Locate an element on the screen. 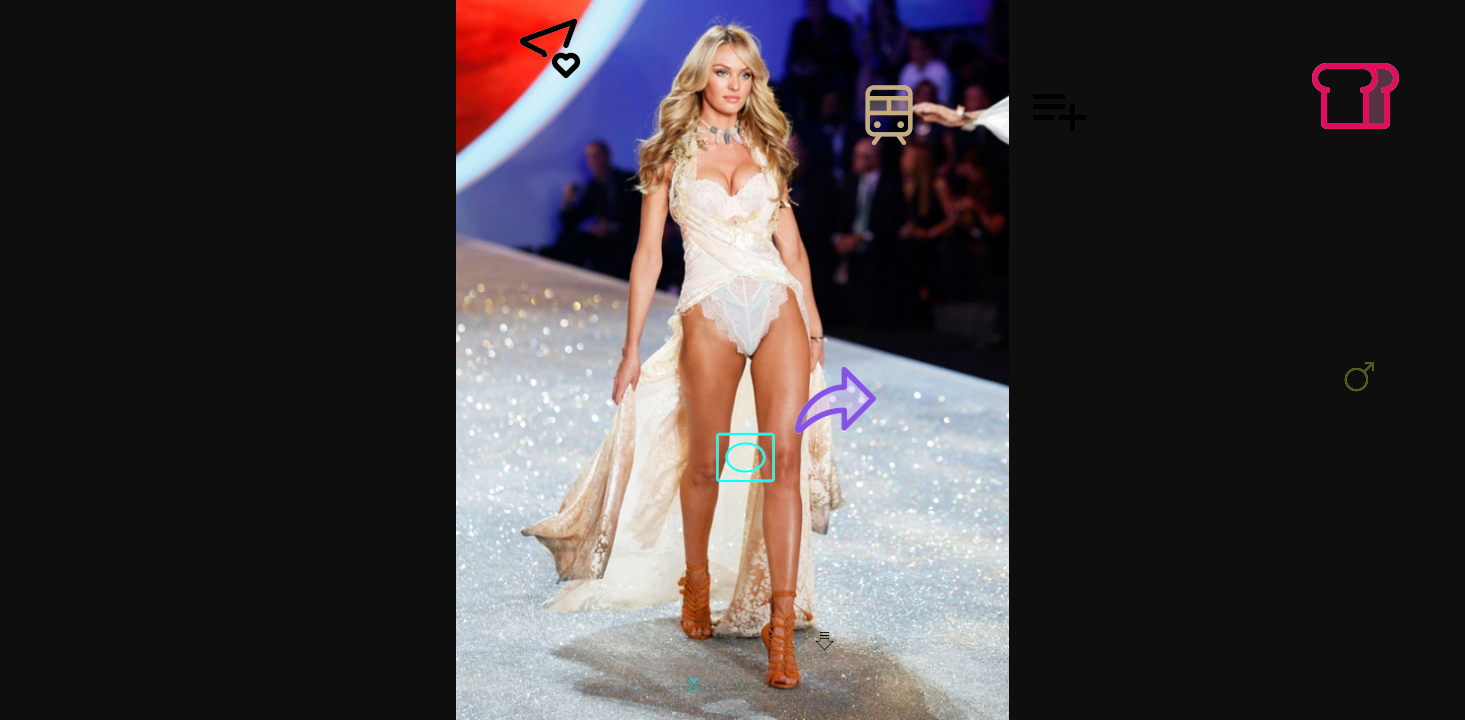 This screenshot has width=1465, height=720. add a new item to your playlist is located at coordinates (1059, 109).